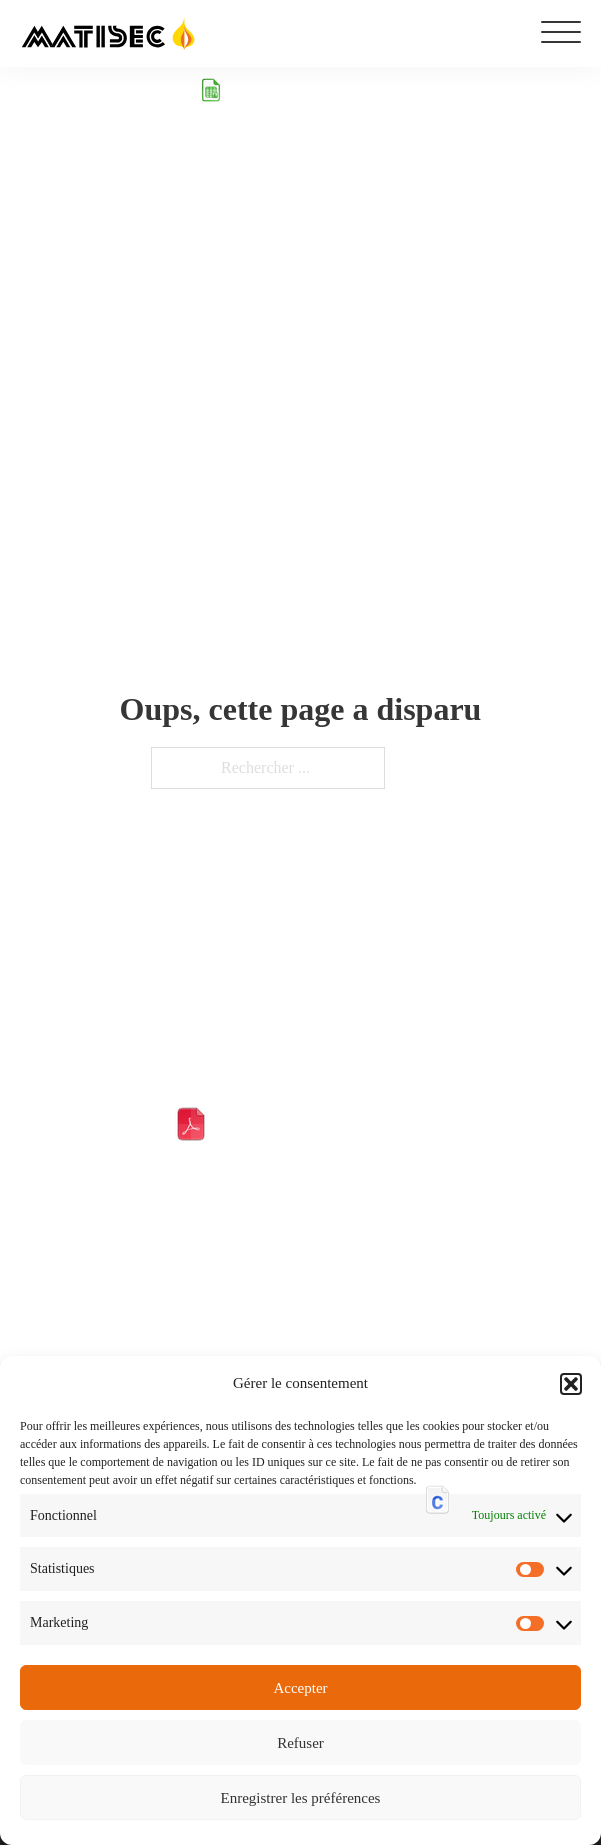 Image resolution: width=601 pixels, height=1845 pixels. Describe the element at coordinates (437, 1499) in the screenshot. I see `a C programming language source file` at that location.